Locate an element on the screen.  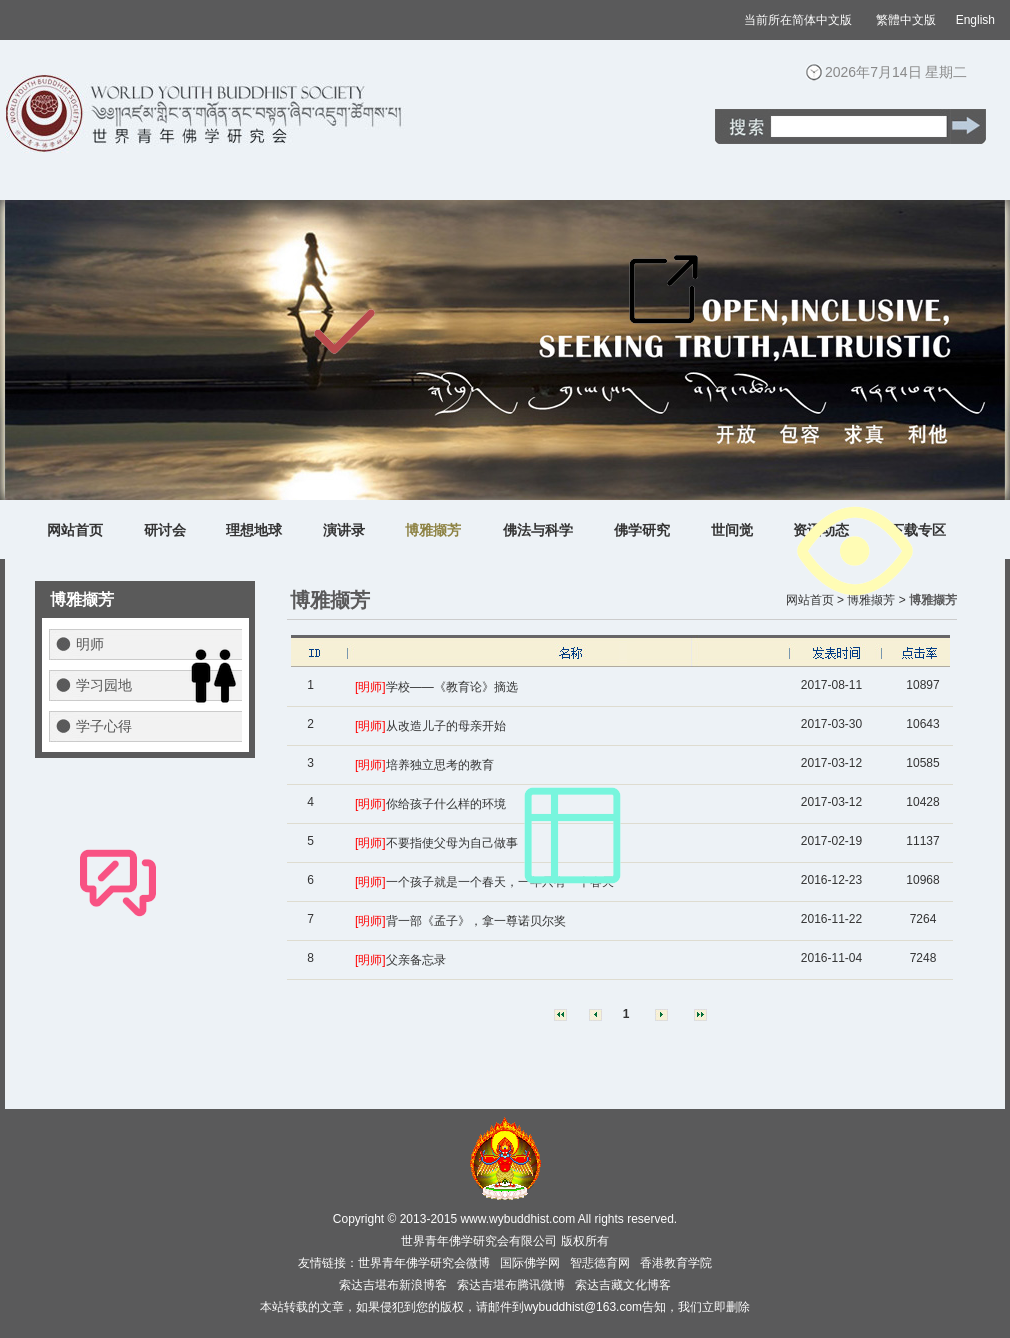
open link in a new tab or window is located at coordinates (662, 291).